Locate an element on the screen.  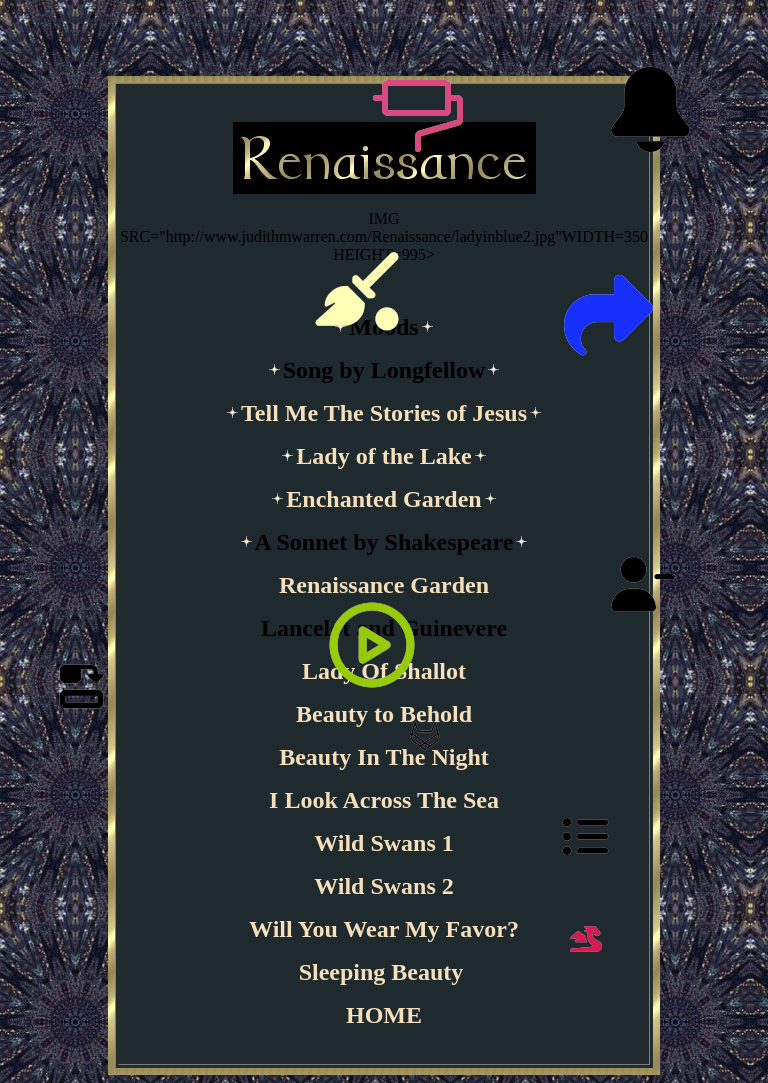
customize theme or appearance settings is located at coordinates (418, 110).